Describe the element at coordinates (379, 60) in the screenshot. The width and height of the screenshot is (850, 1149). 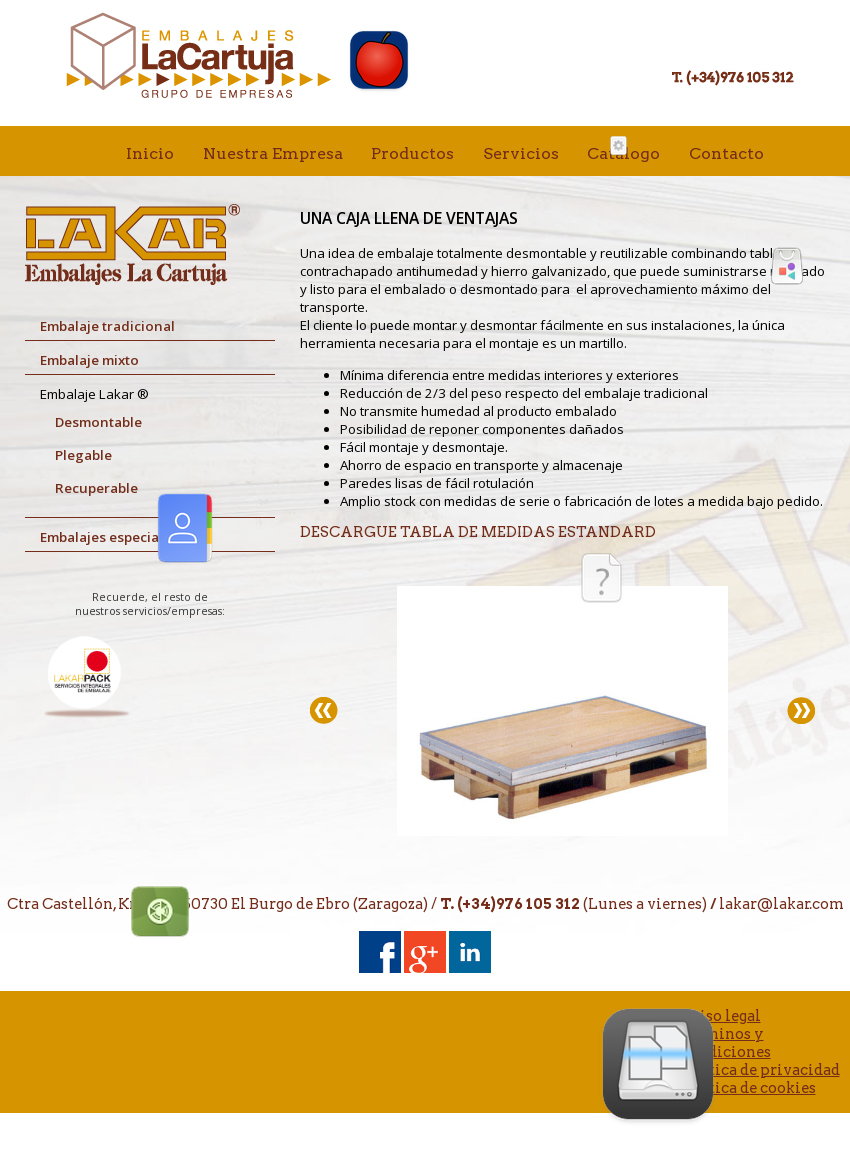
I see `open the tapple app` at that location.